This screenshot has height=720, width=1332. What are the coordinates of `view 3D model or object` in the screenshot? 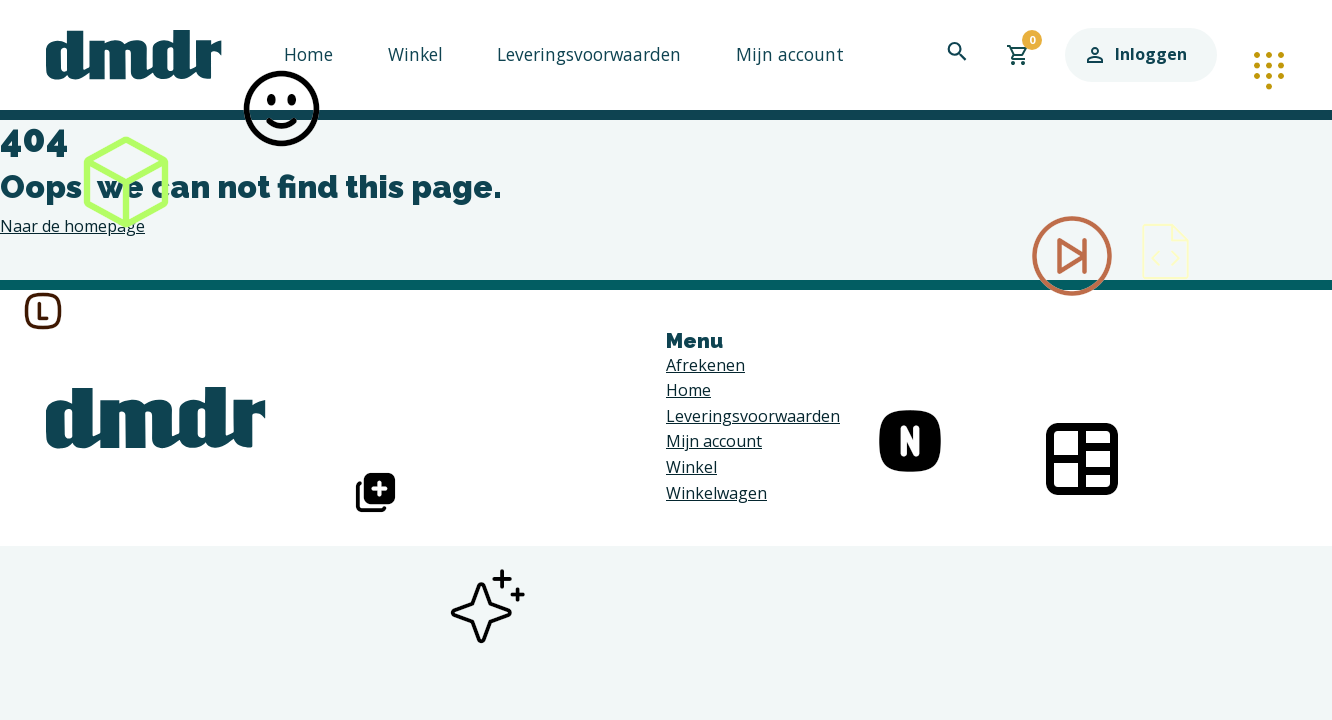 It's located at (126, 182).